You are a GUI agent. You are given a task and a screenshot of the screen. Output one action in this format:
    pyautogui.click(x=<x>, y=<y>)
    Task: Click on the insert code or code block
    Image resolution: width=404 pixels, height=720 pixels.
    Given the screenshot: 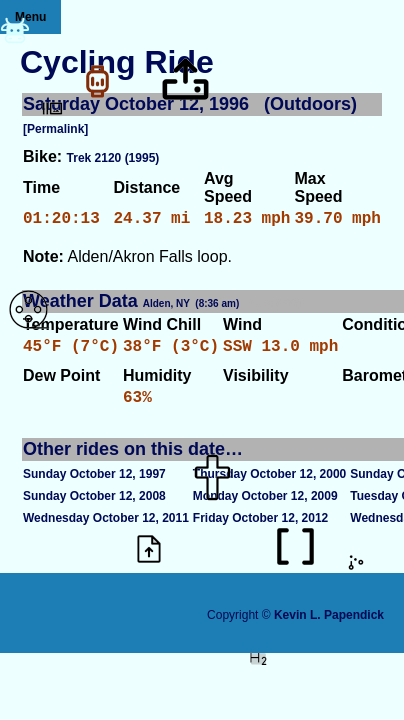 What is the action you would take?
    pyautogui.click(x=295, y=546)
    